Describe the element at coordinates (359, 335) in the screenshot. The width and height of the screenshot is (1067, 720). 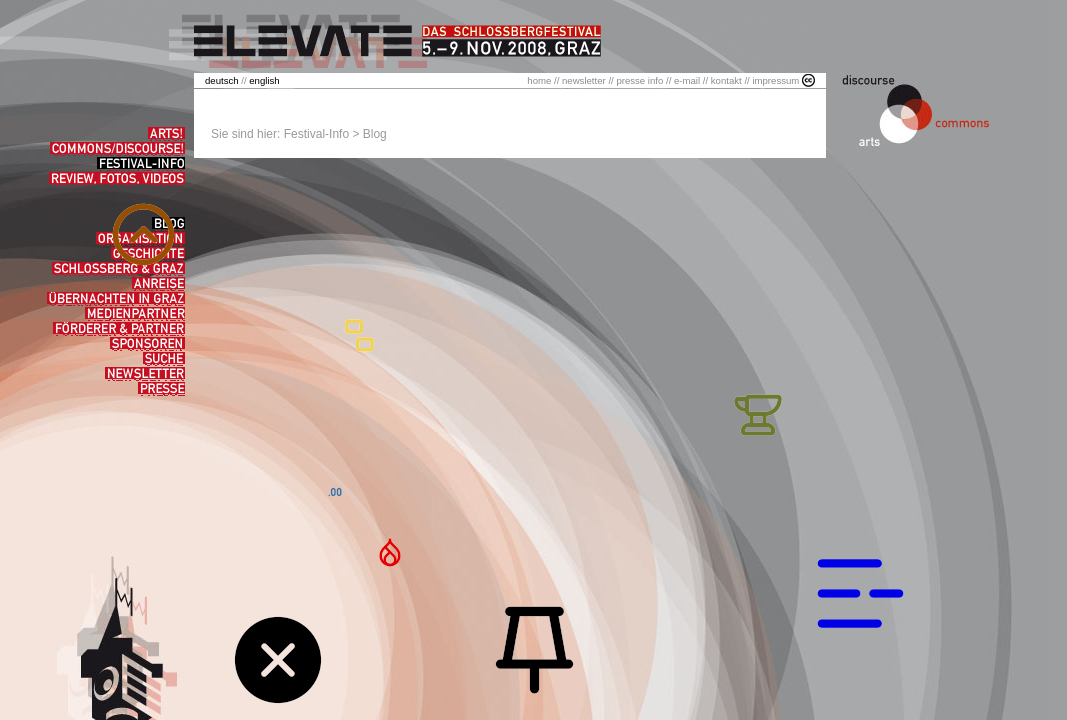
I see `ungroup selected objects` at that location.